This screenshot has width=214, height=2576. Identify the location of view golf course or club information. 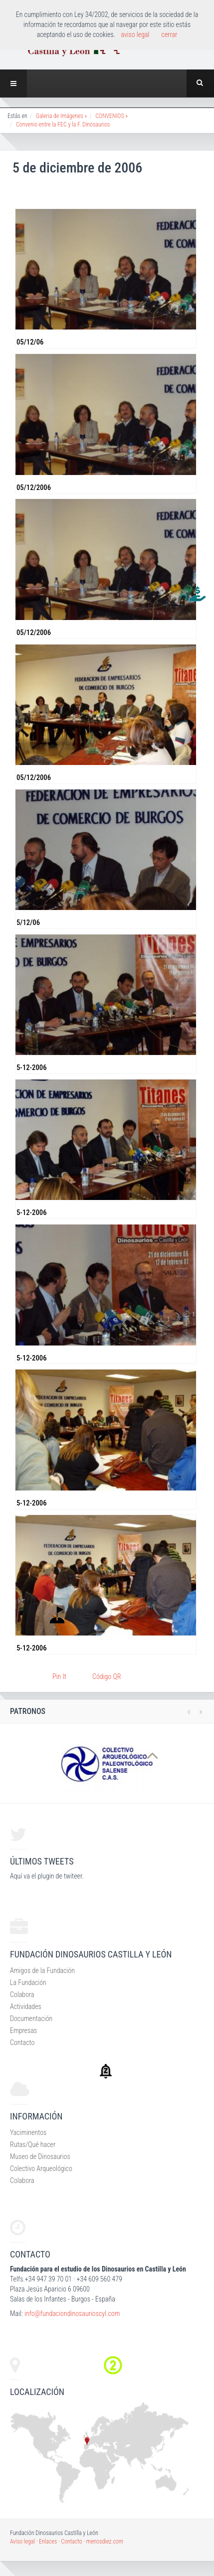
(57, 1614).